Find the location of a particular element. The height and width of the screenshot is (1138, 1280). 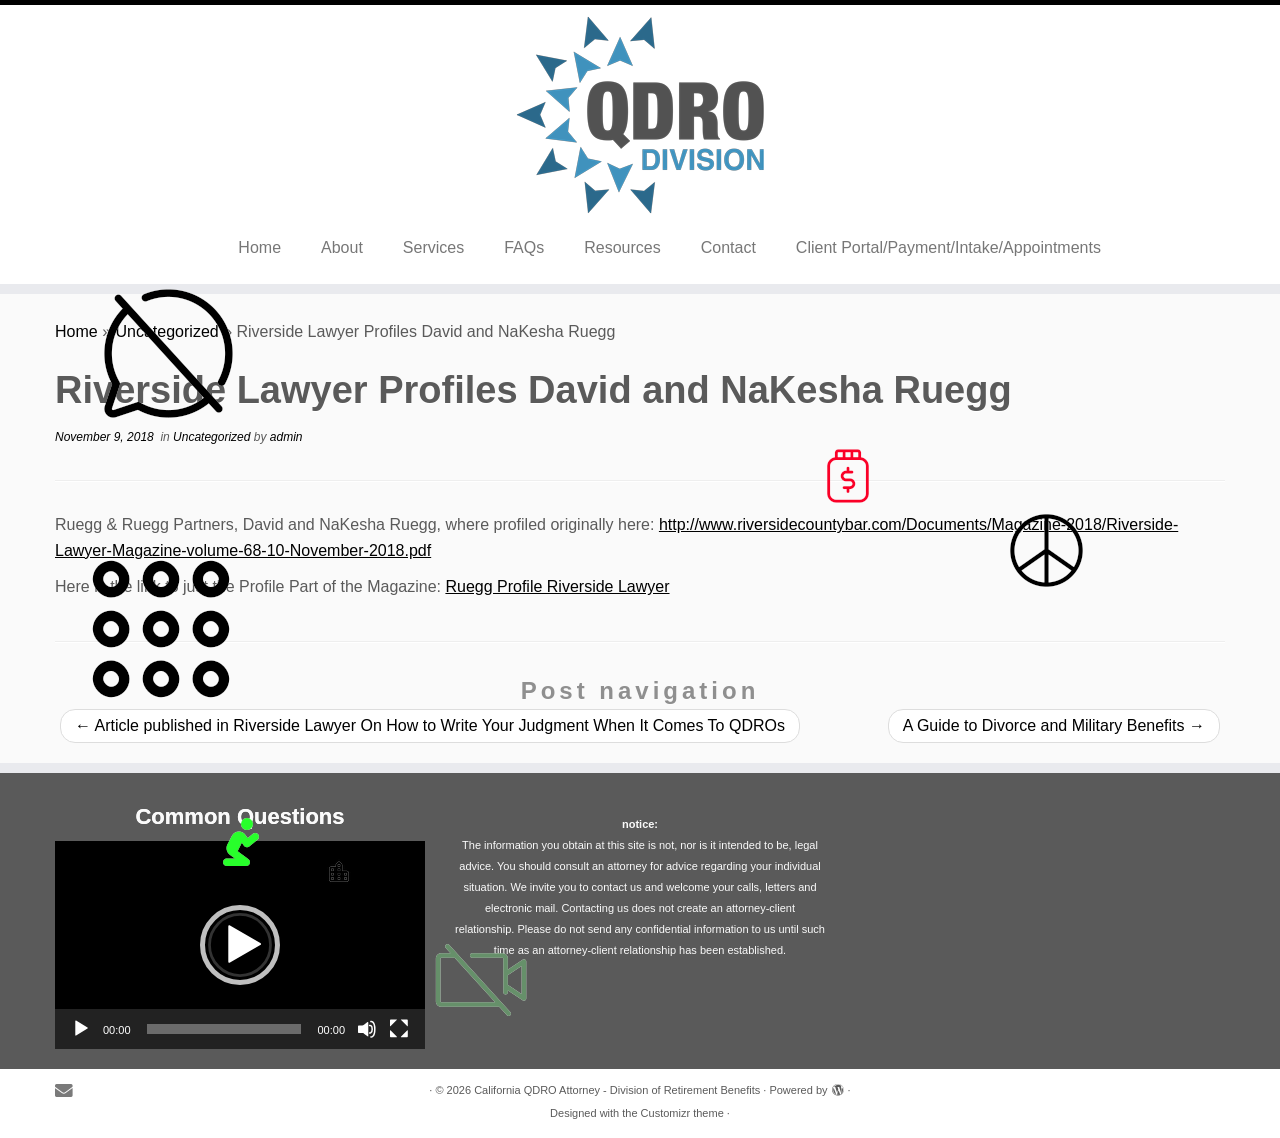

open the app drawer or menu is located at coordinates (161, 629).